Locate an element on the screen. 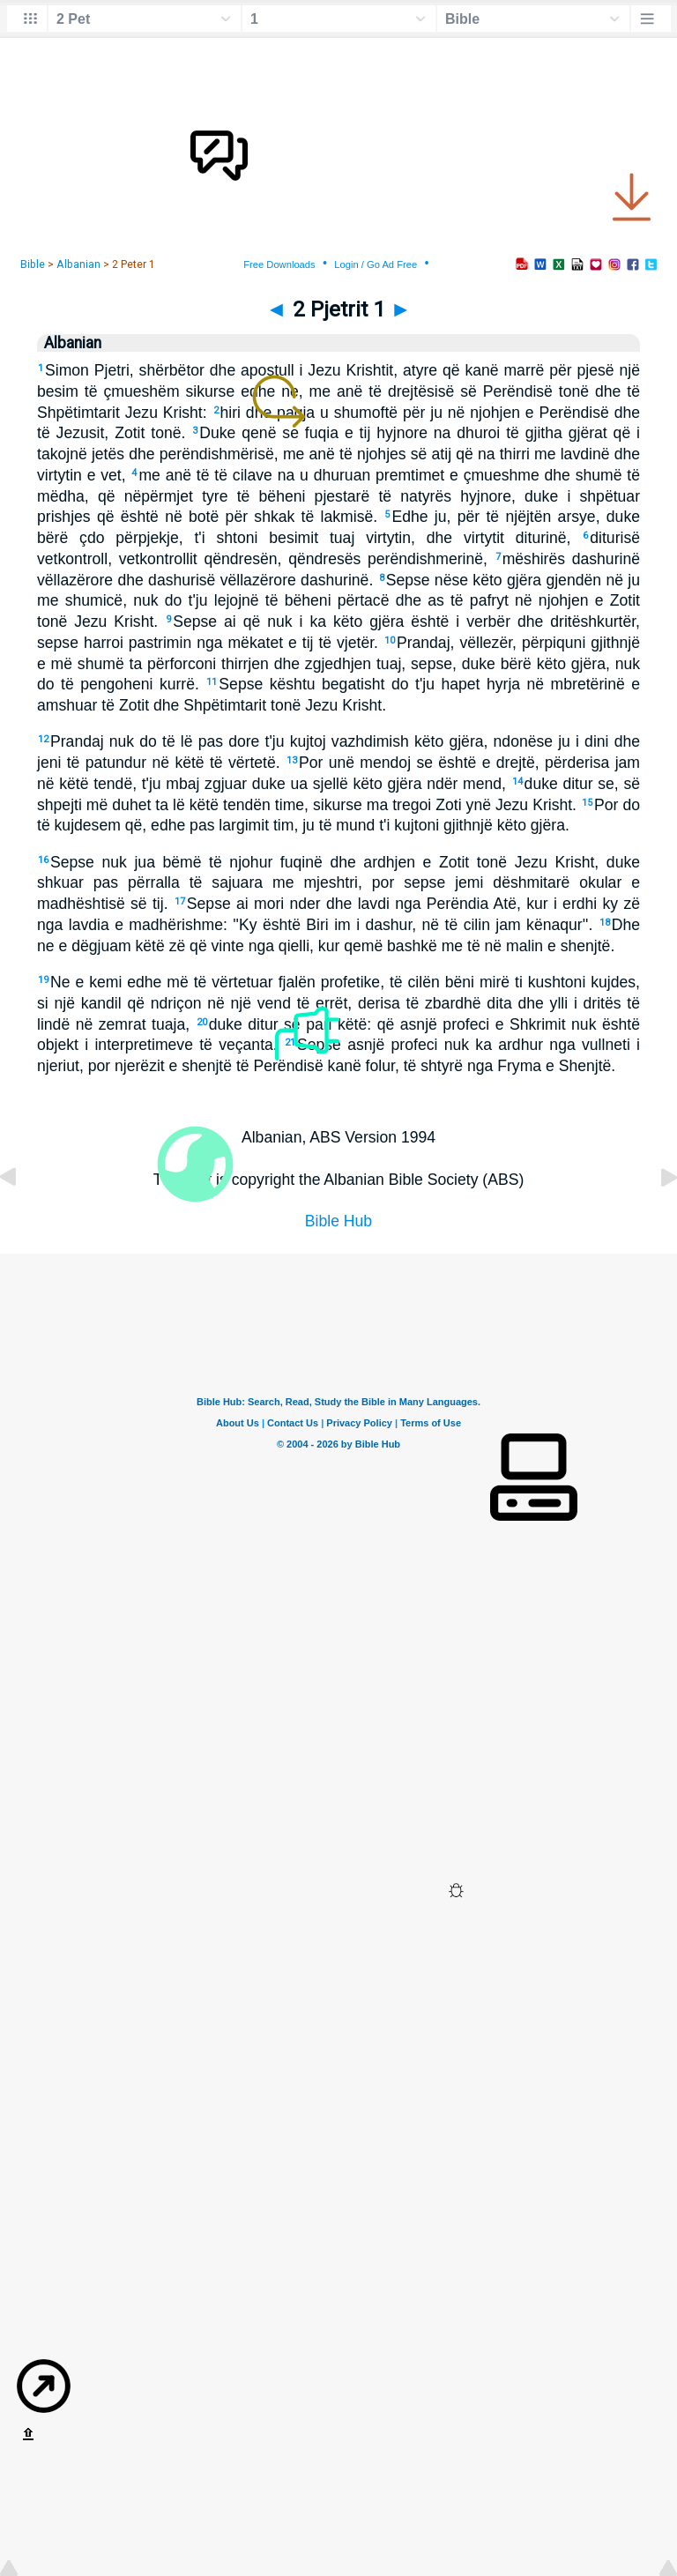 The width and height of the screenshot is (677, 2576). access global or international settings is located at coordinates (195, 1164).